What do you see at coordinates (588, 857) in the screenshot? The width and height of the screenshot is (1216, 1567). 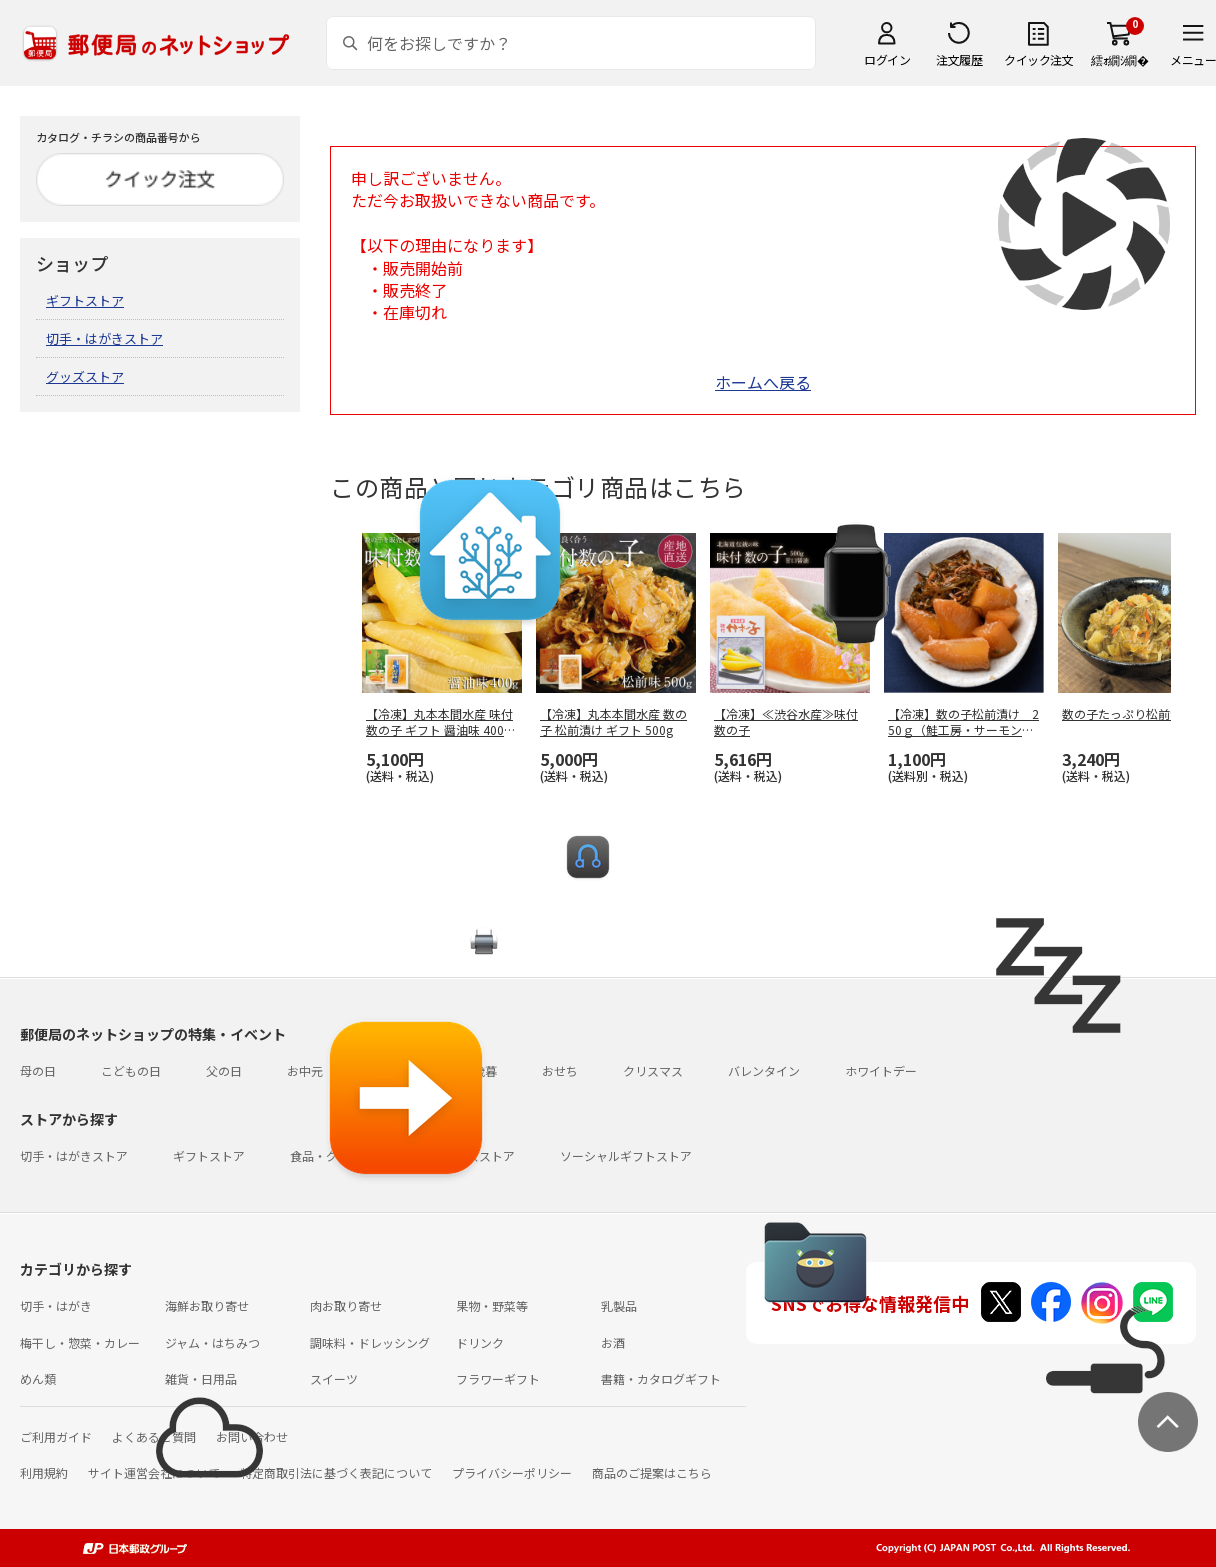 I see `open auryo soundcloud client` at bounding box center [588, 857].